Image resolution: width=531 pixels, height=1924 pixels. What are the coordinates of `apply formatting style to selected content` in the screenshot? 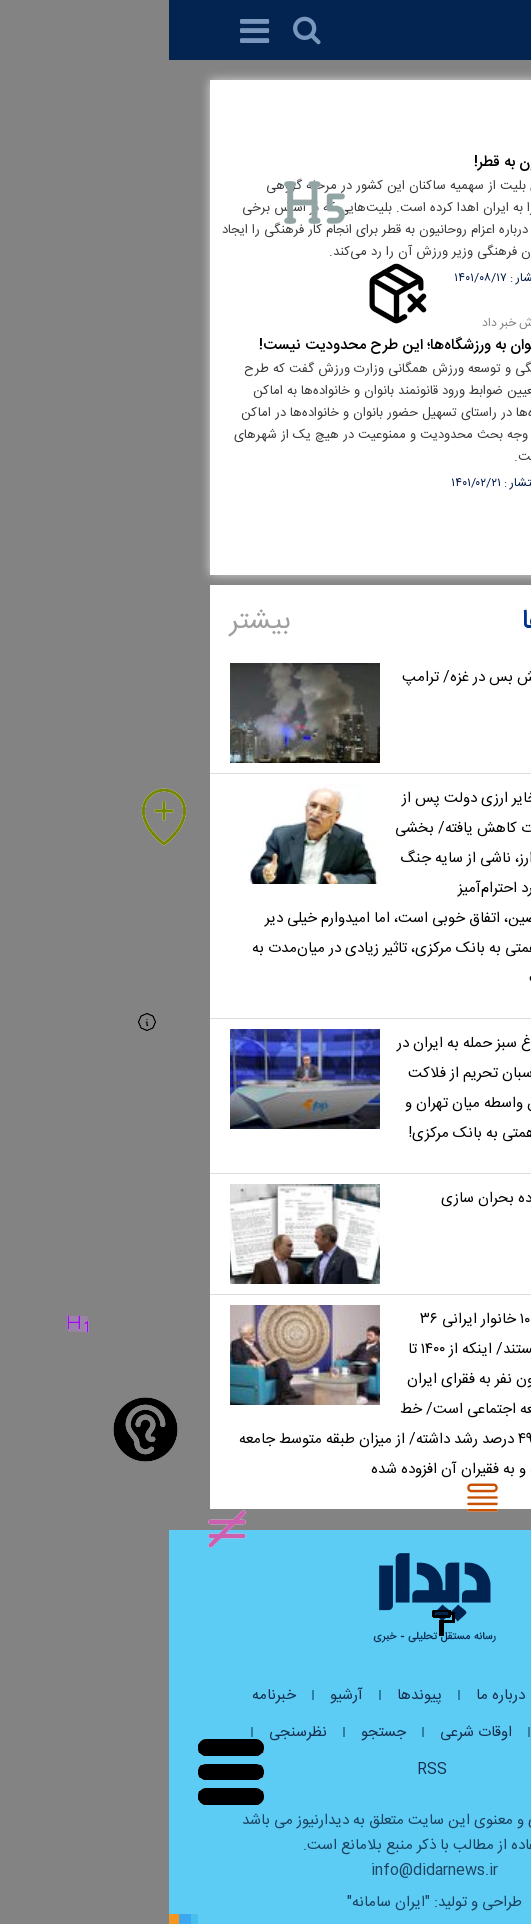 It's located at (443, 1623).